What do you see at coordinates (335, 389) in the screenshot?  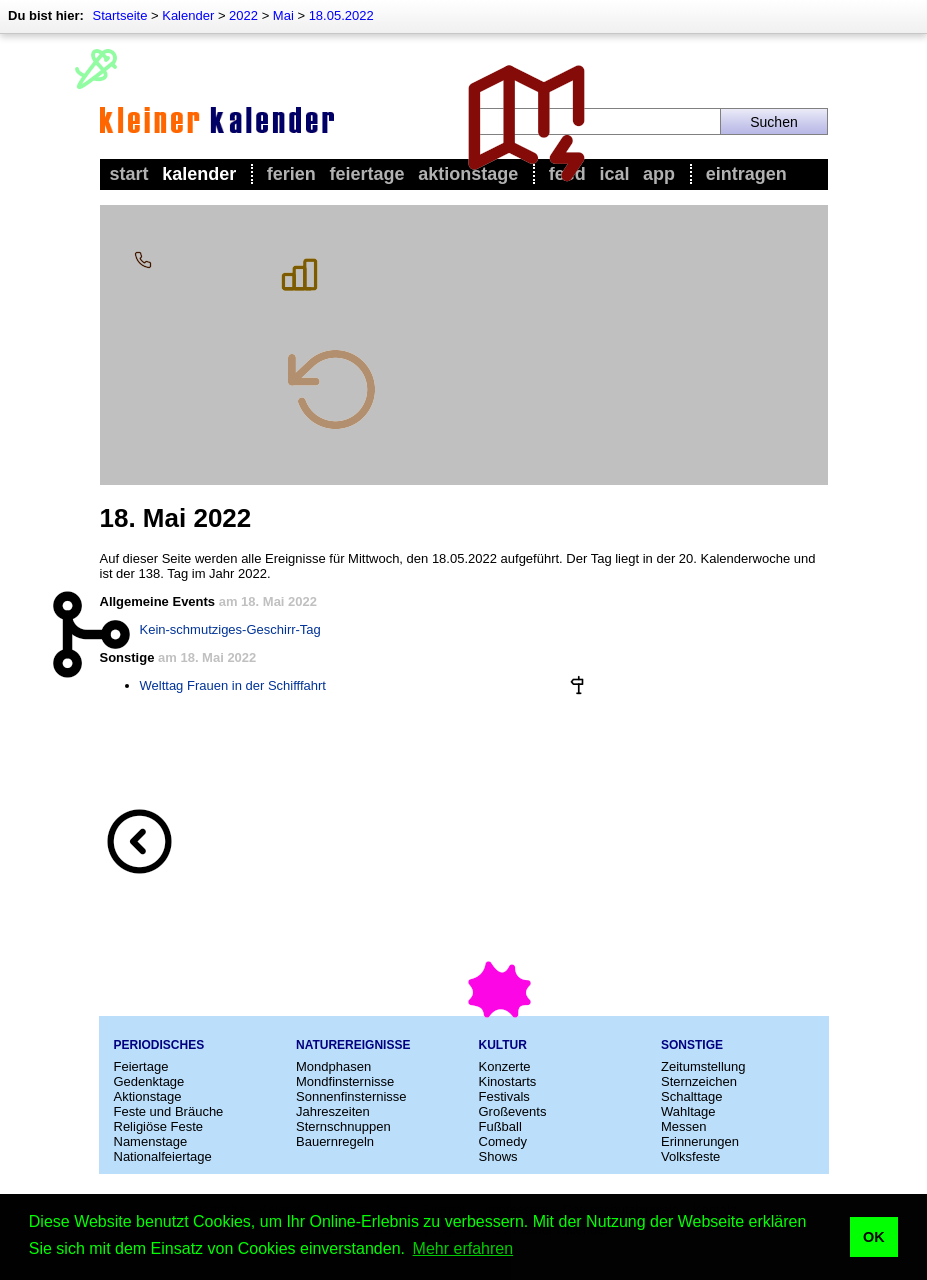 I see `undo last action` at bounding box center [335, 389].